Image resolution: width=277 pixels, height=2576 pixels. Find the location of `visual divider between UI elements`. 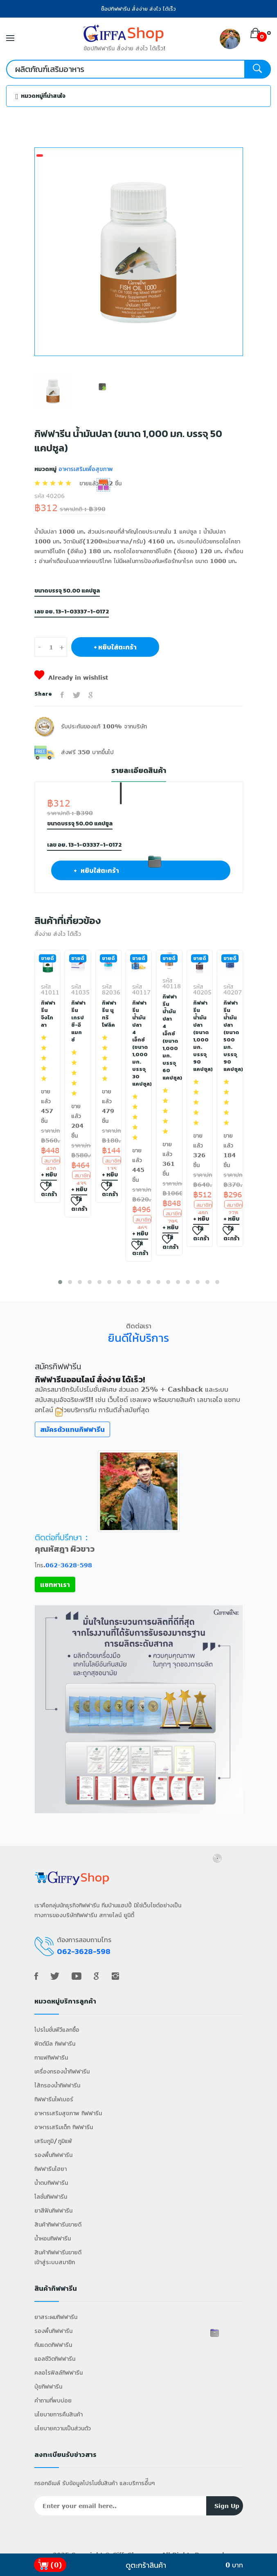

visual divider between UI elements is located at coordinates (122, 793).